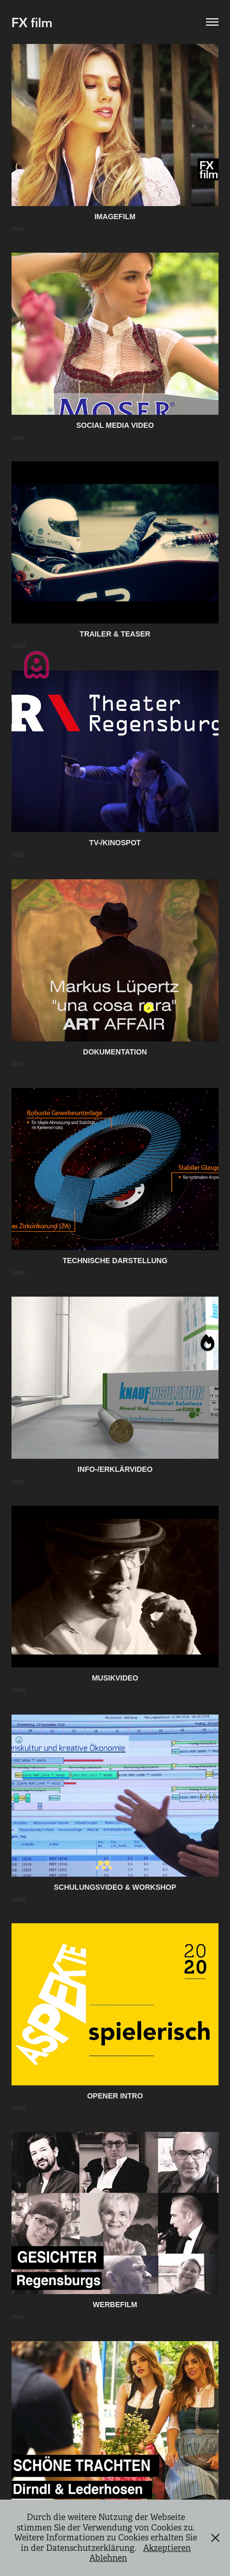  Describe the element at coordinates (19, 1740) in the screenshot. I see `add a playful or joking tone to your message` at that location.